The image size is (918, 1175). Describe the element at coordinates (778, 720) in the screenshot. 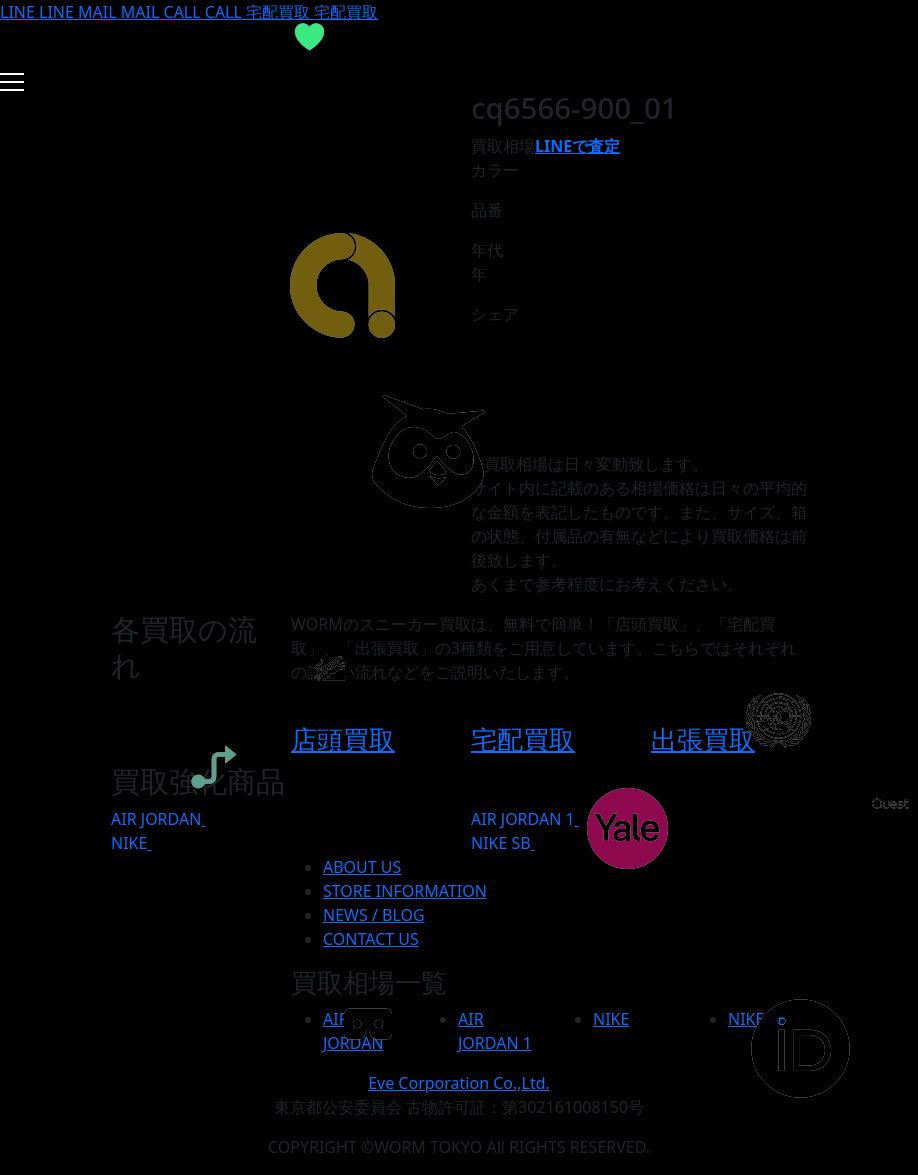

I see `united nations official logo` at that location.